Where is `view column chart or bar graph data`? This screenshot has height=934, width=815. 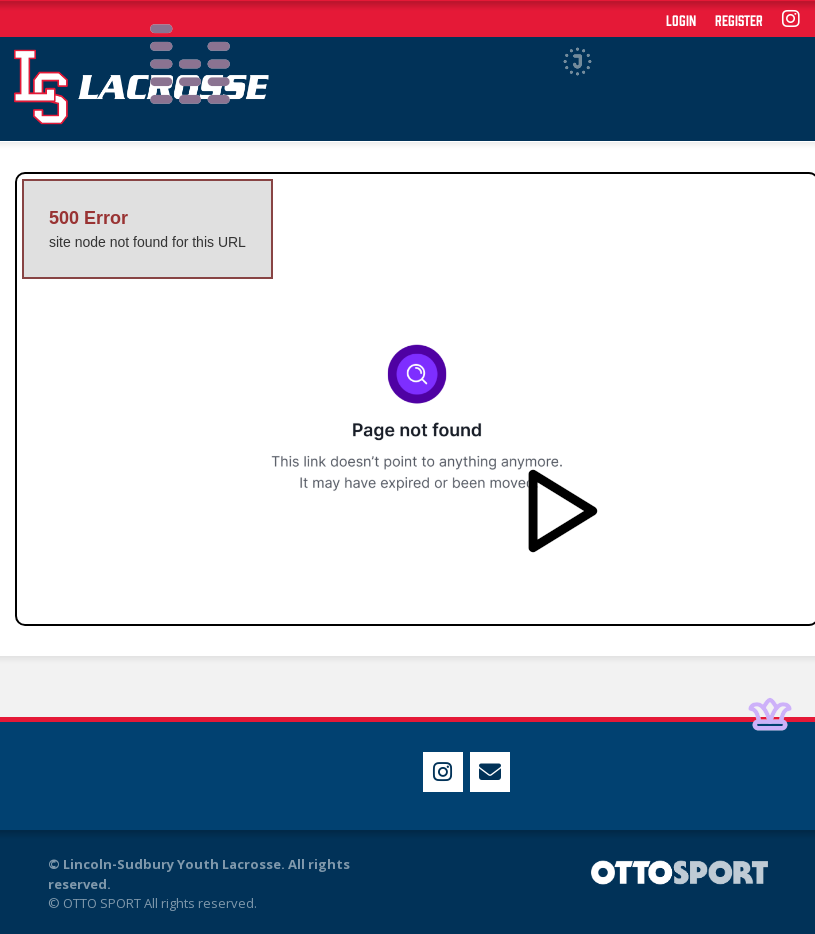
view column chart or bar graph data is located at coordinates (190, 64).